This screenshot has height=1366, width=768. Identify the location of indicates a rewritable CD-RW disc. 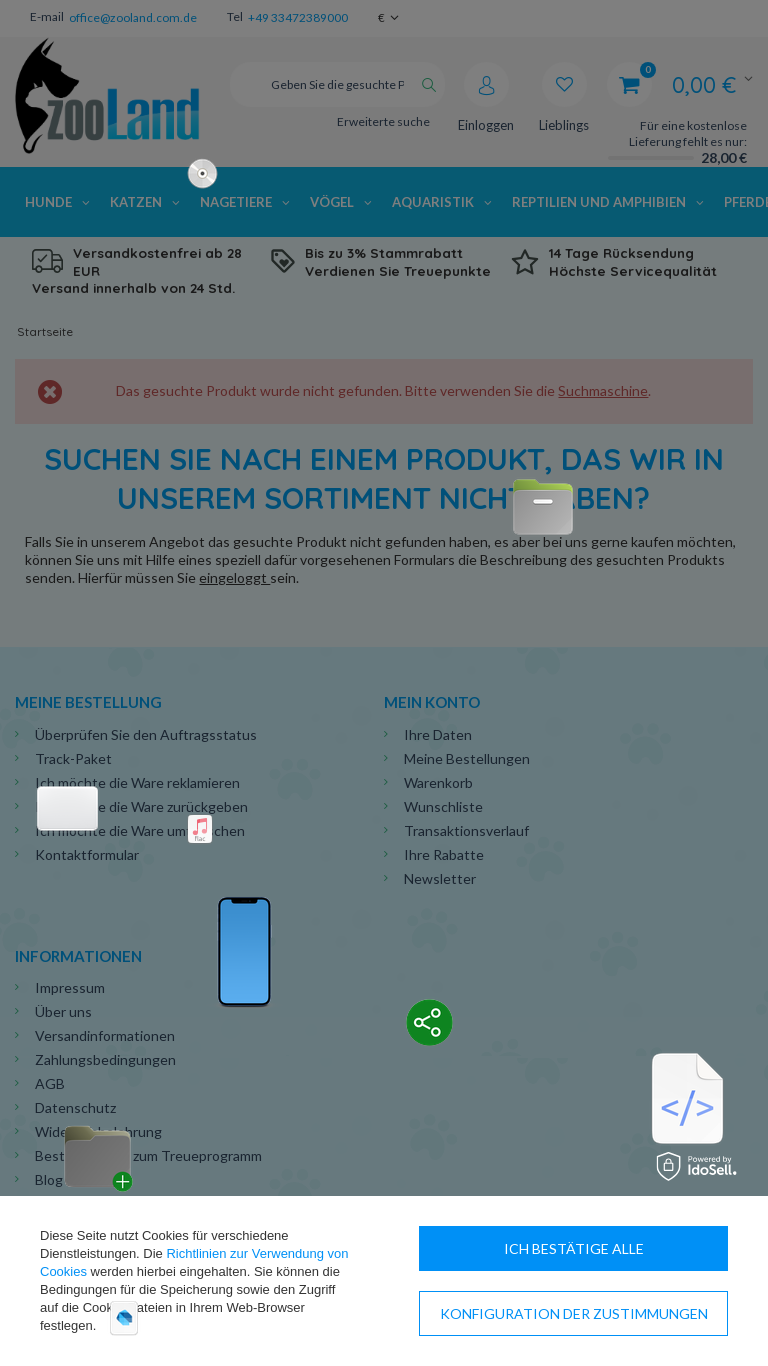
(202, 173).